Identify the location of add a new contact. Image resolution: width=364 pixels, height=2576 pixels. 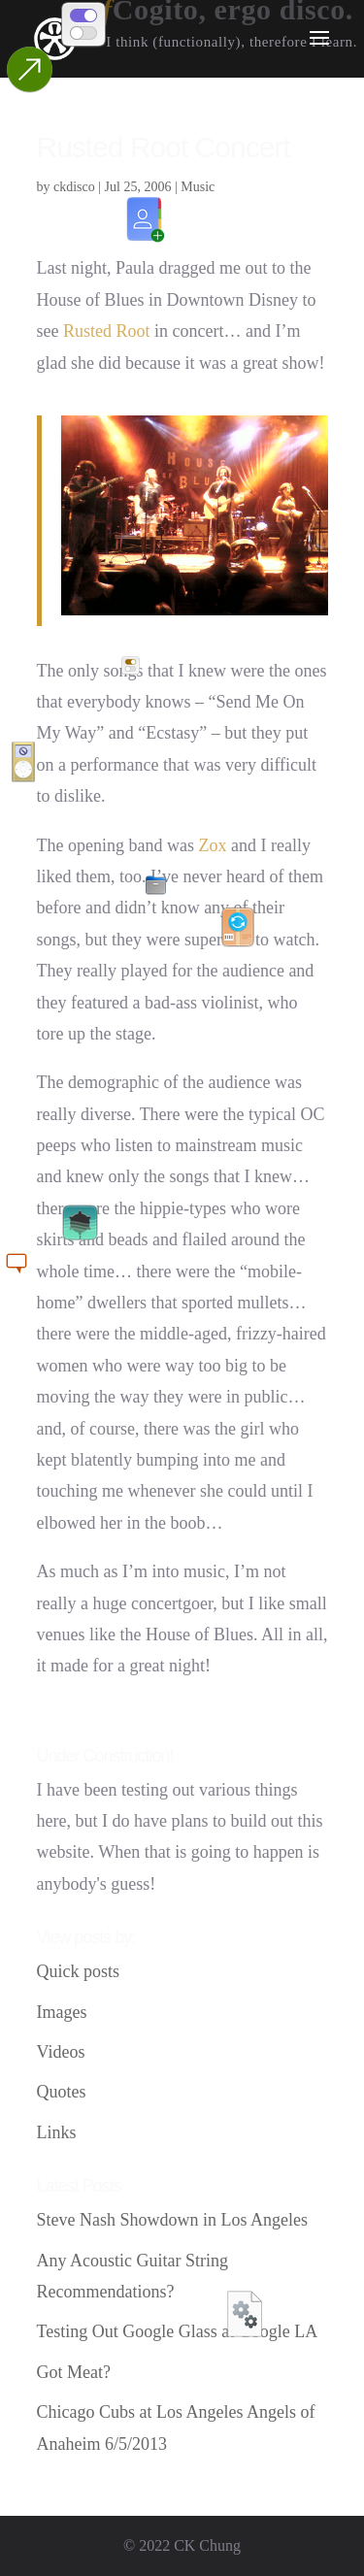
(144, 218).